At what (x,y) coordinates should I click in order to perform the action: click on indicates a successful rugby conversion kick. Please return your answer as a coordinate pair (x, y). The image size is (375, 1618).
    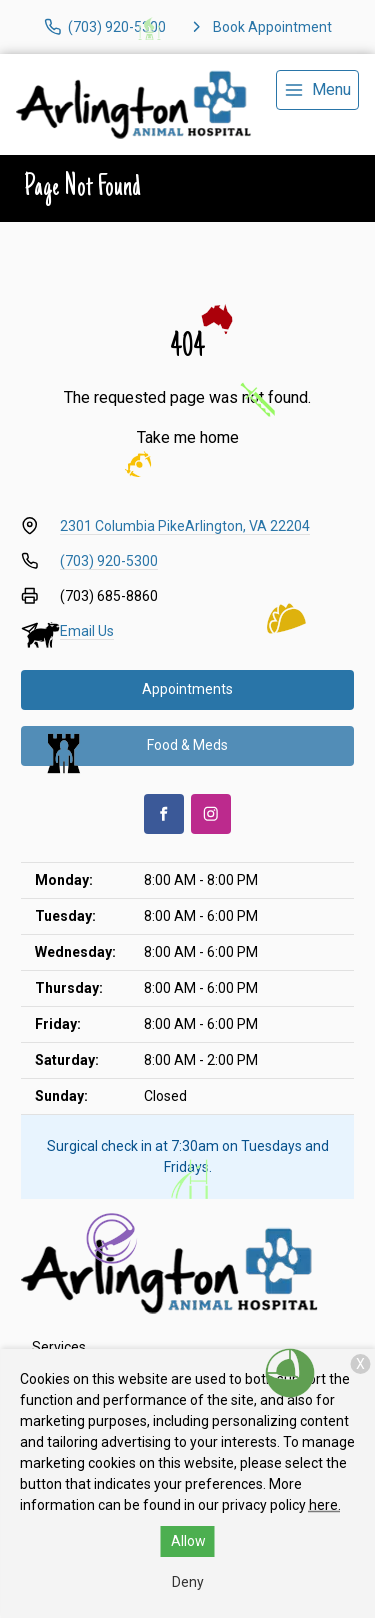
    Looking at the image, I should click on (190, 1179).